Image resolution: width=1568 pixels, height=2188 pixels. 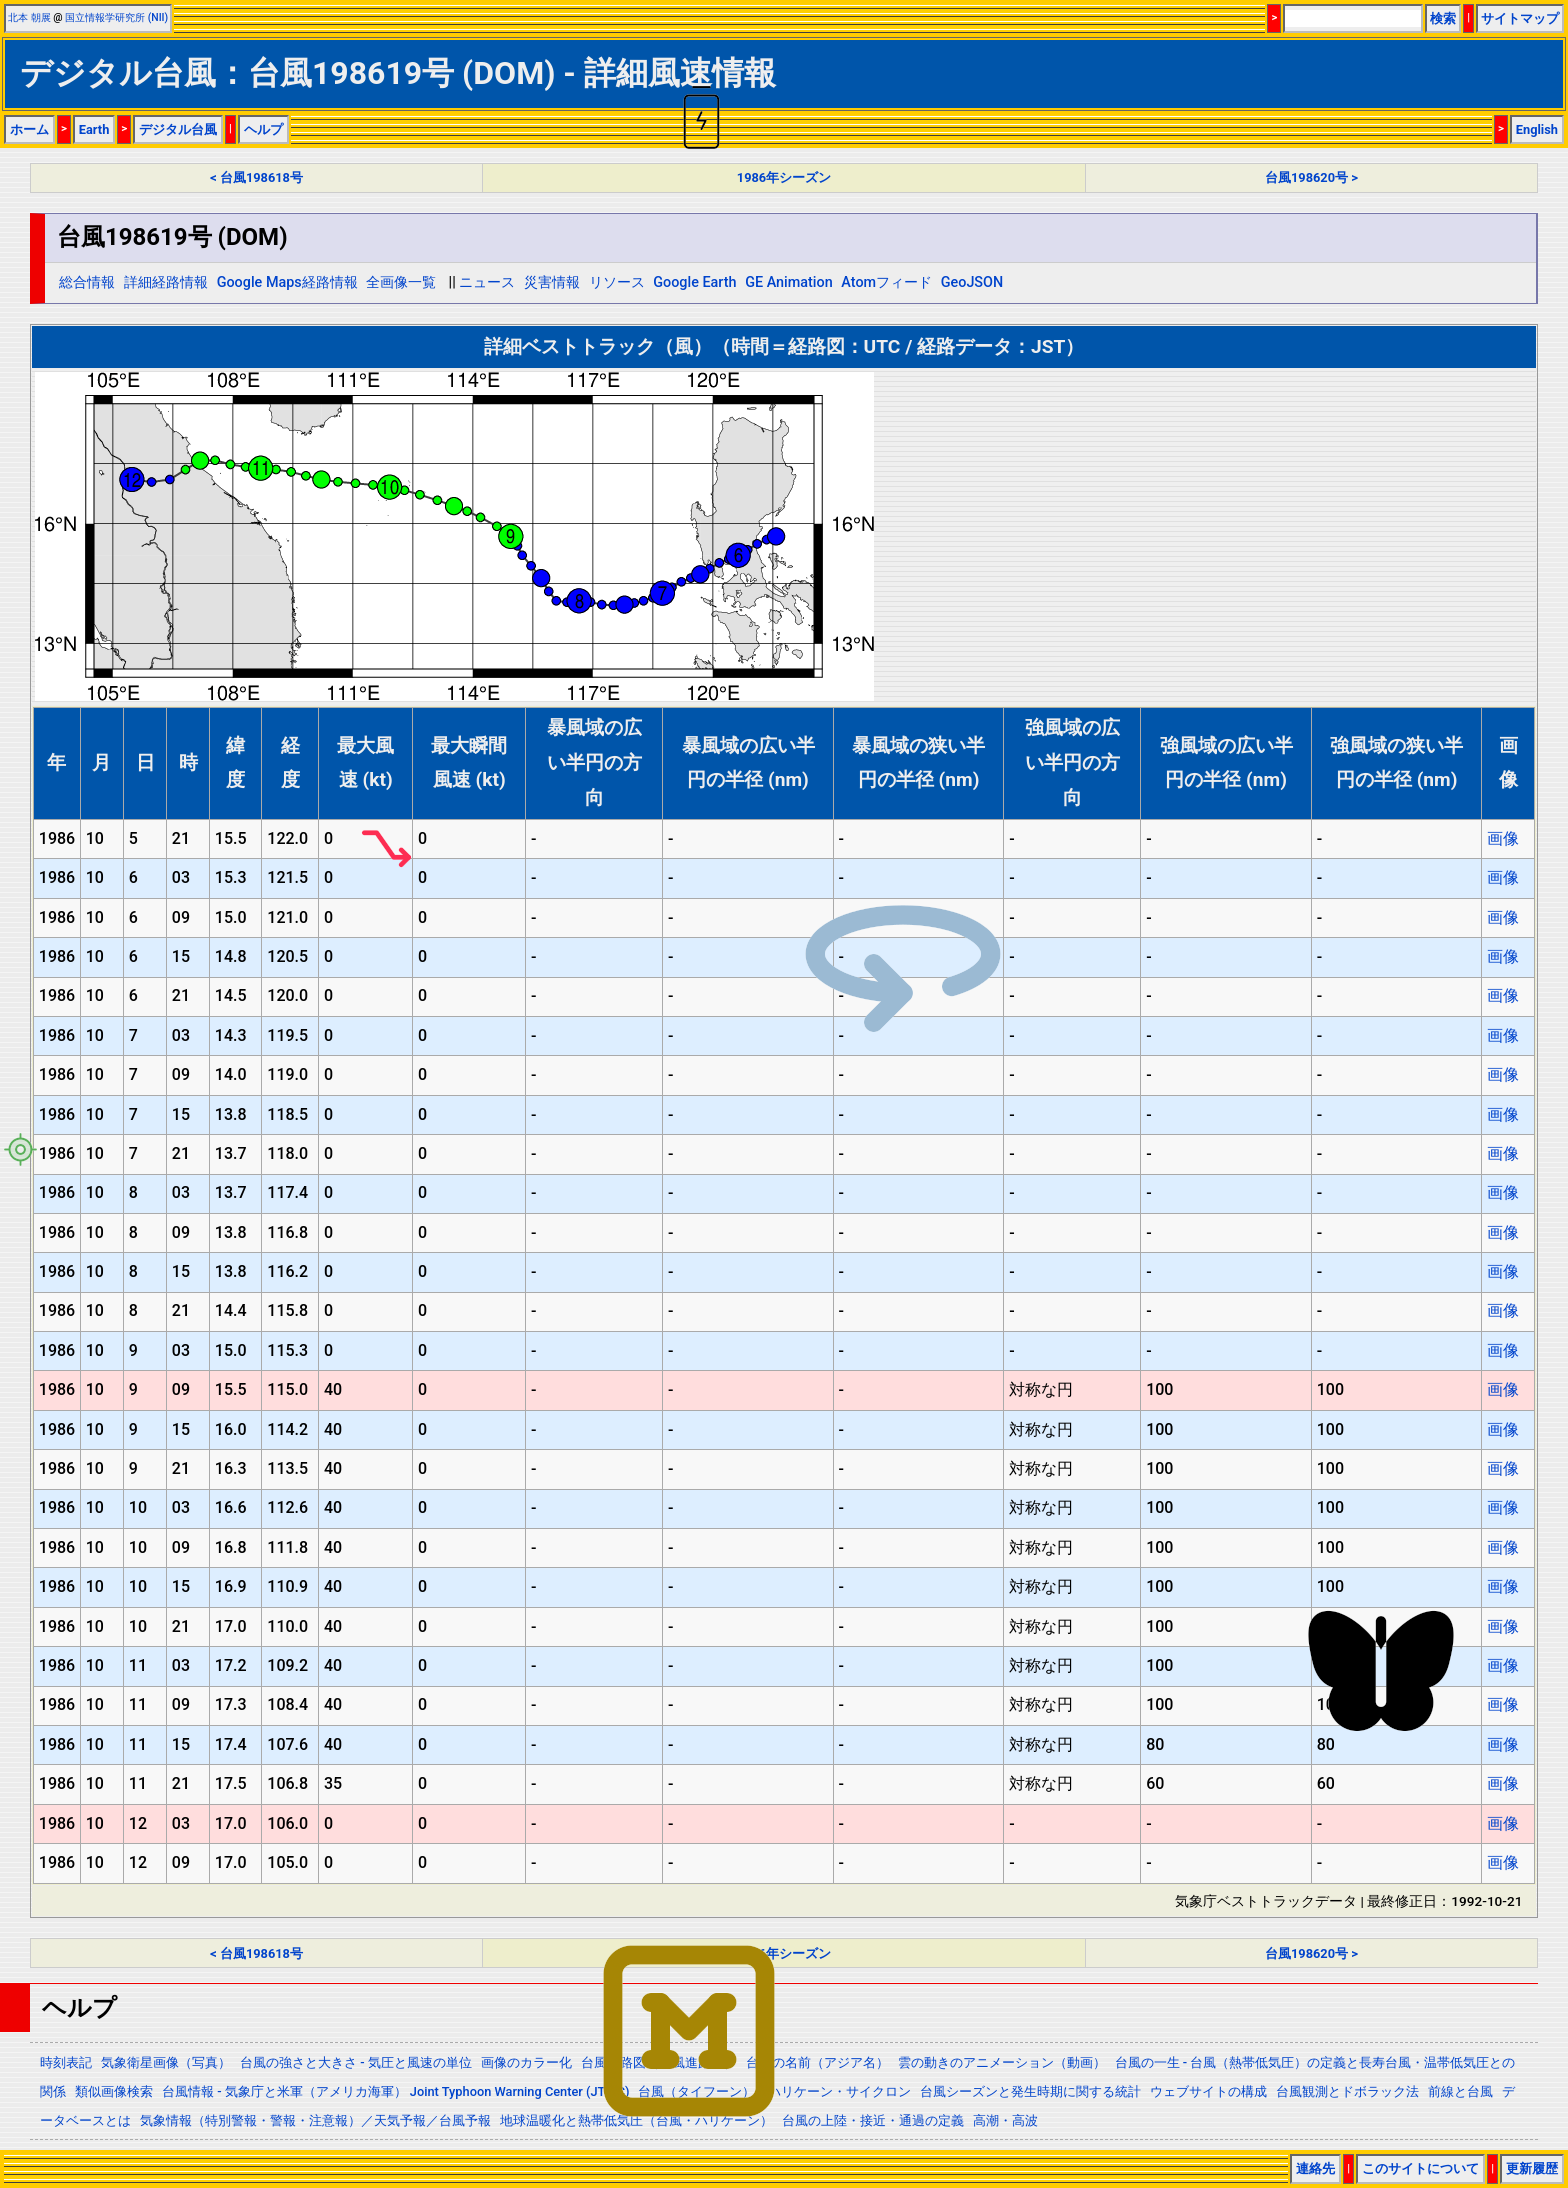 I want to click on rotate to view 360-degree content, so click(x=903, y=954).